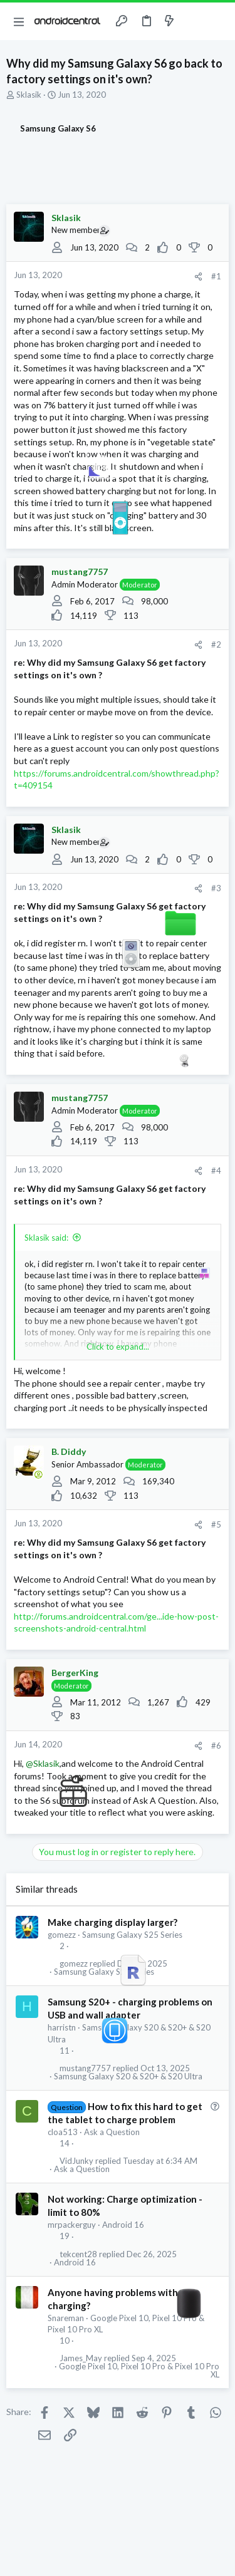  I want to click on open a web link or URL, so click(184, 1060).